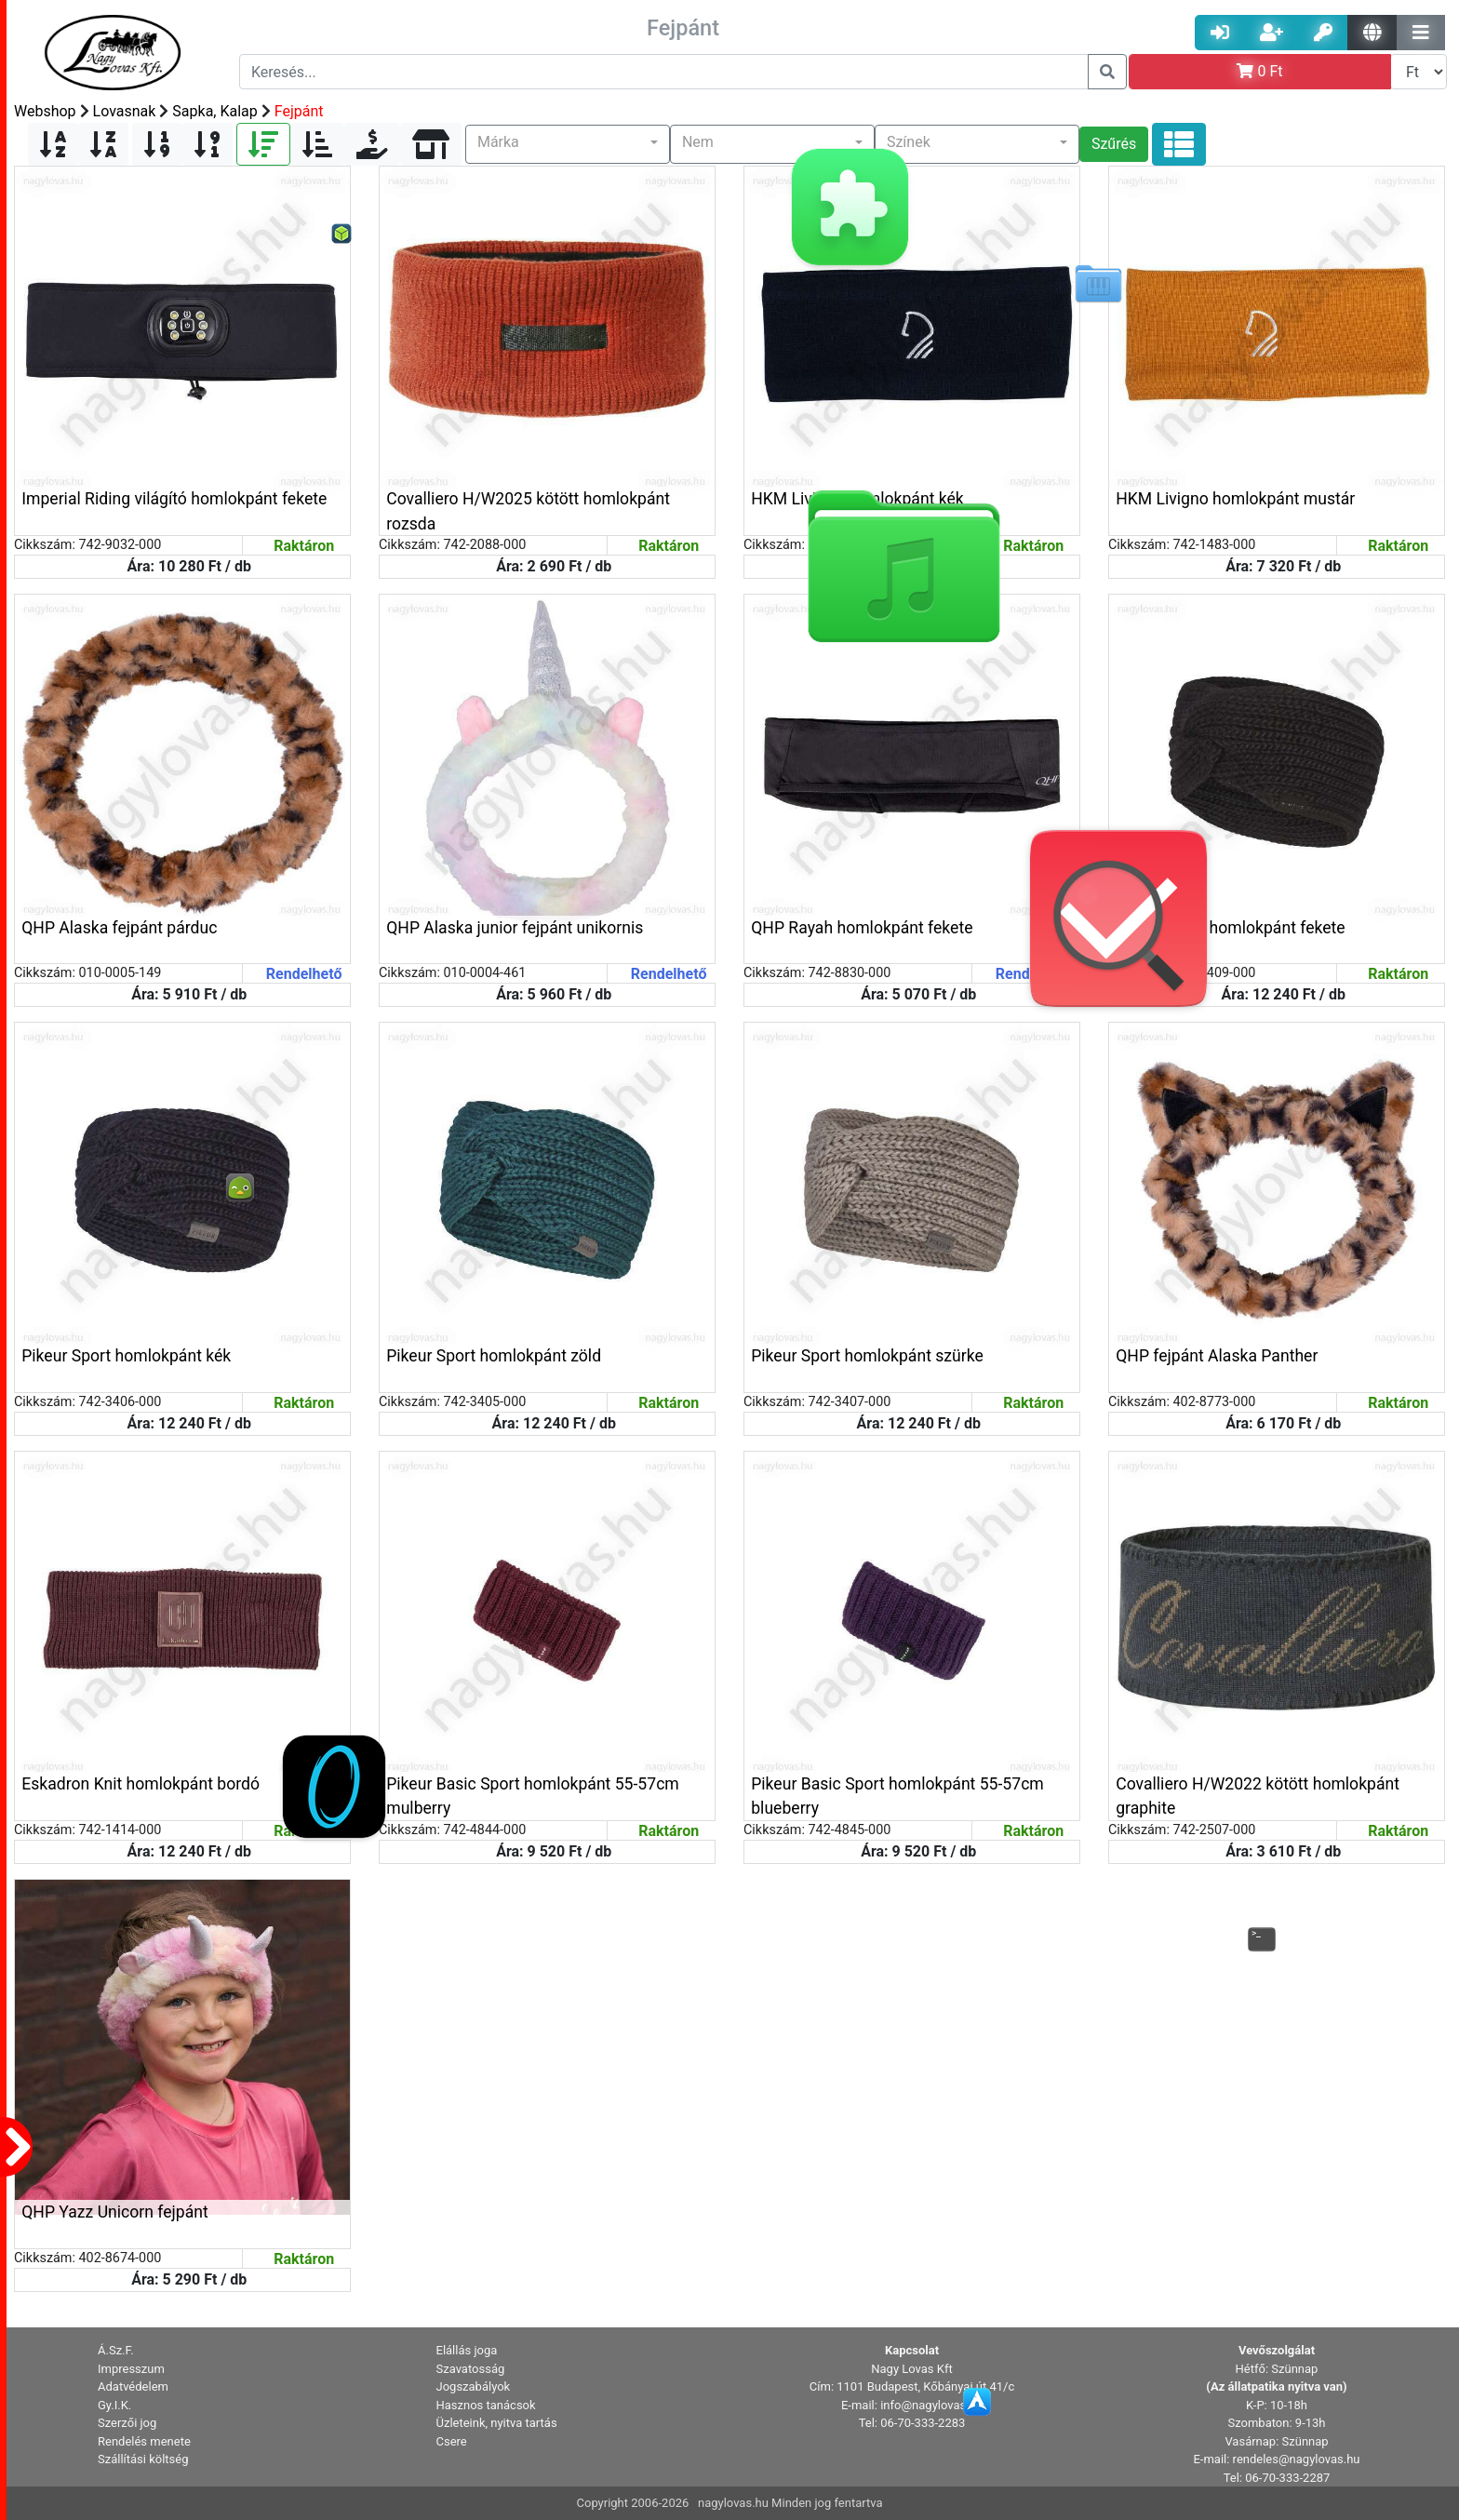 This screenshot has width=1459, height=2520. I want to click on open choqok microblogging client, so click(240, 1187).